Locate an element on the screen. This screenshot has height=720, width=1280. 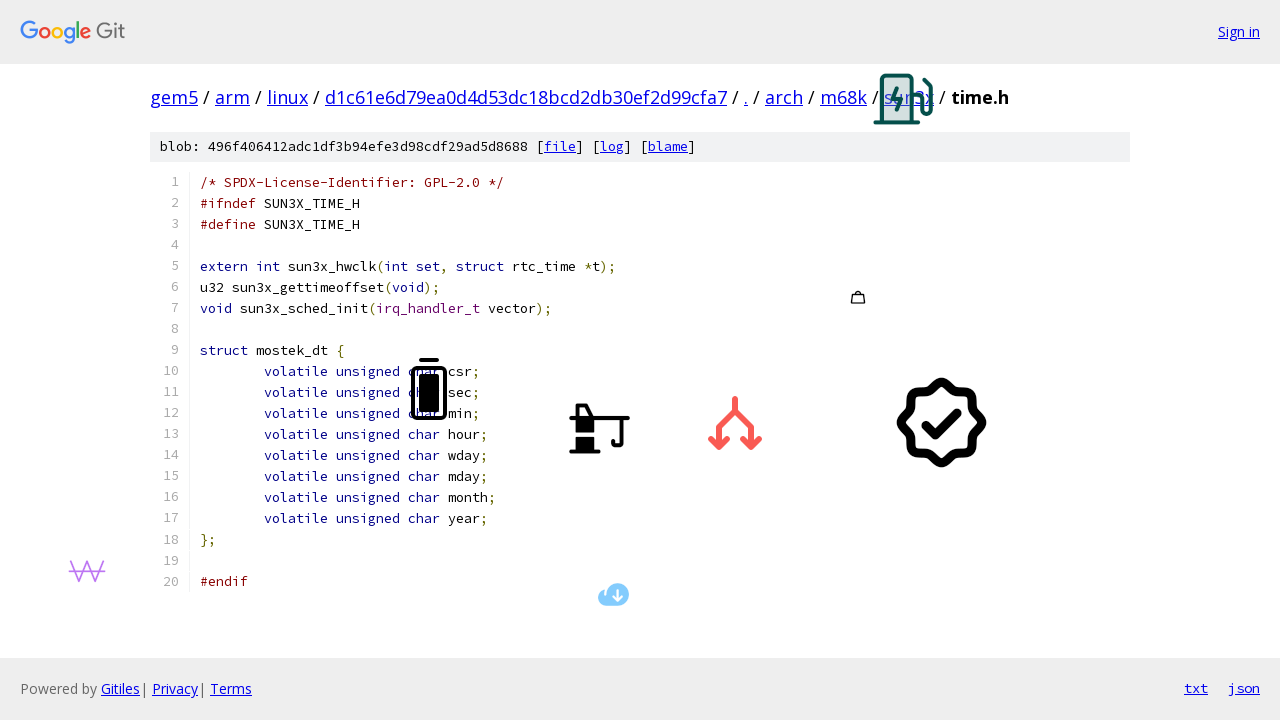
indicates south korean won currency is located at coordinates (87, 570).